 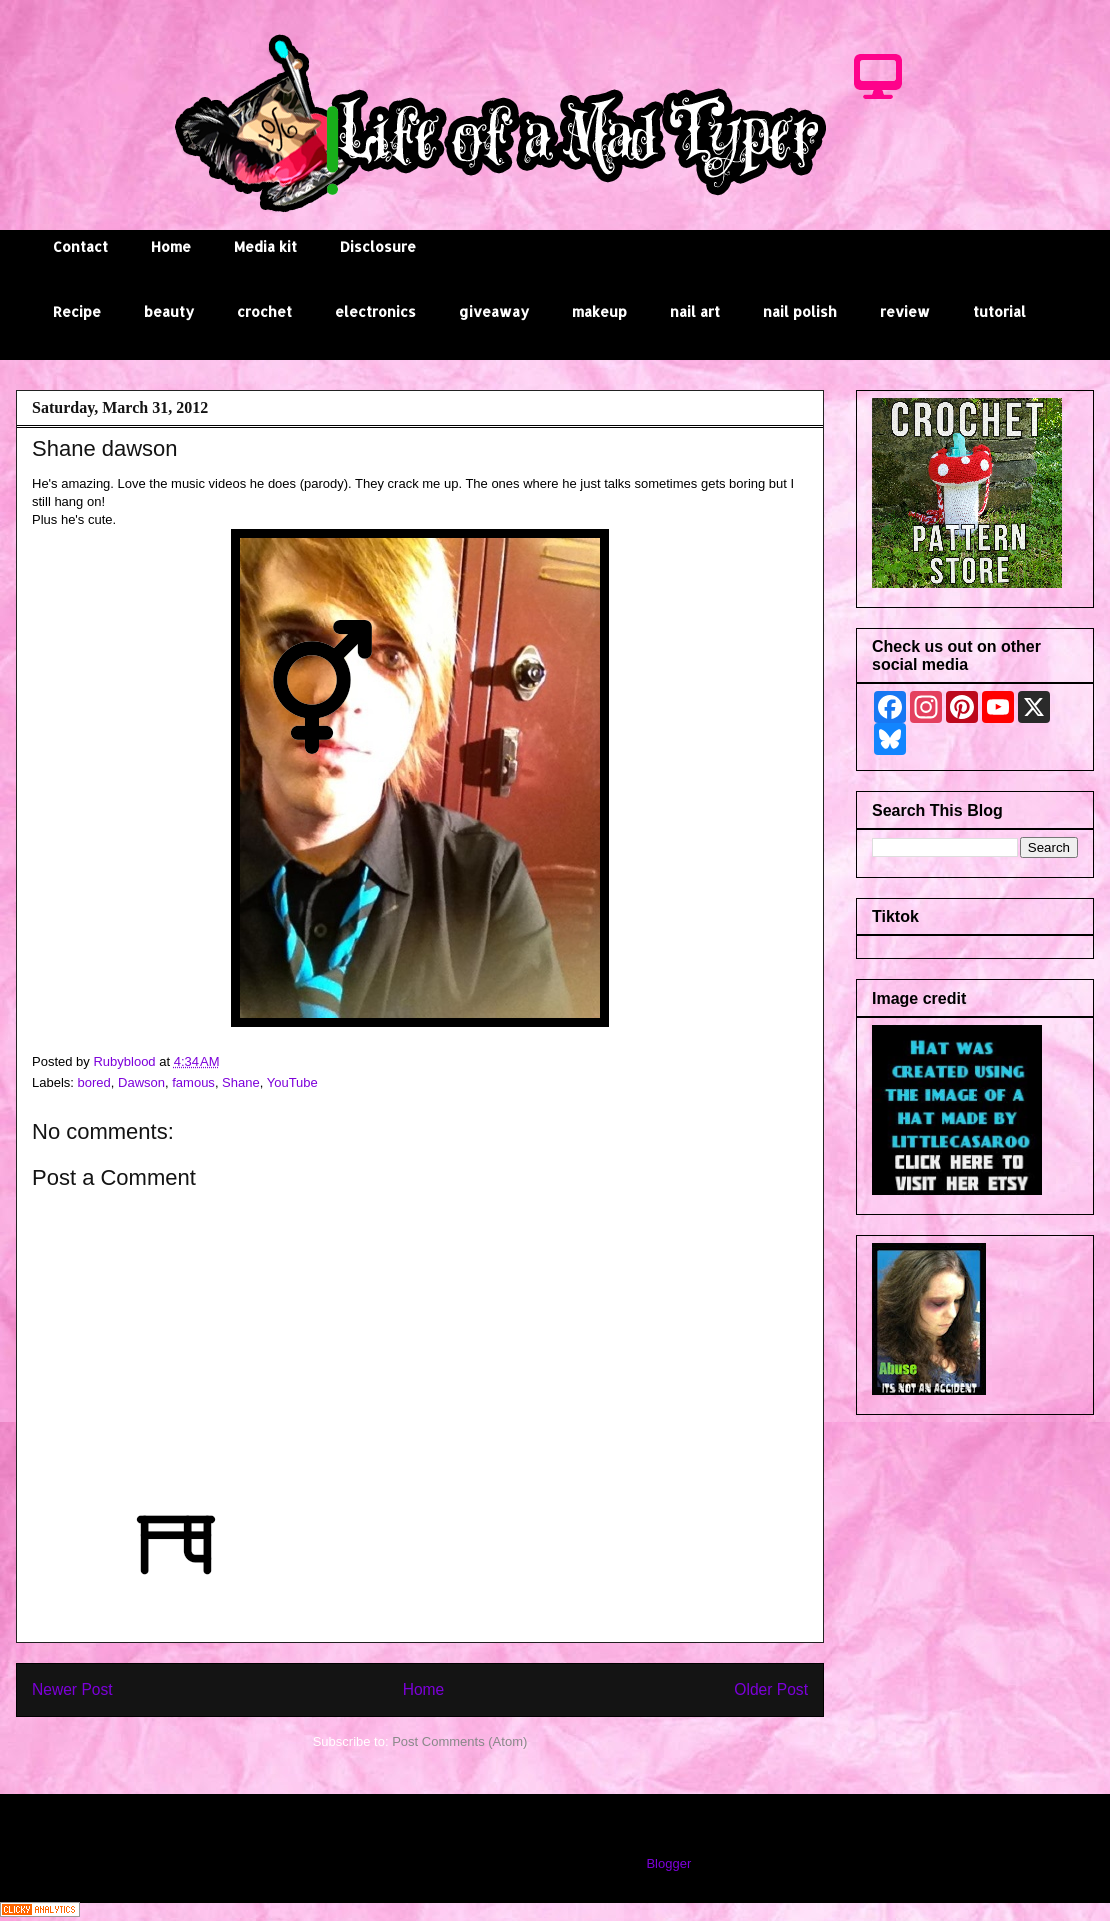 What do you see at coordinates (315, 690) in the screenshot?
I see `indicates gender options or selection` at bounding box center [315, 690].